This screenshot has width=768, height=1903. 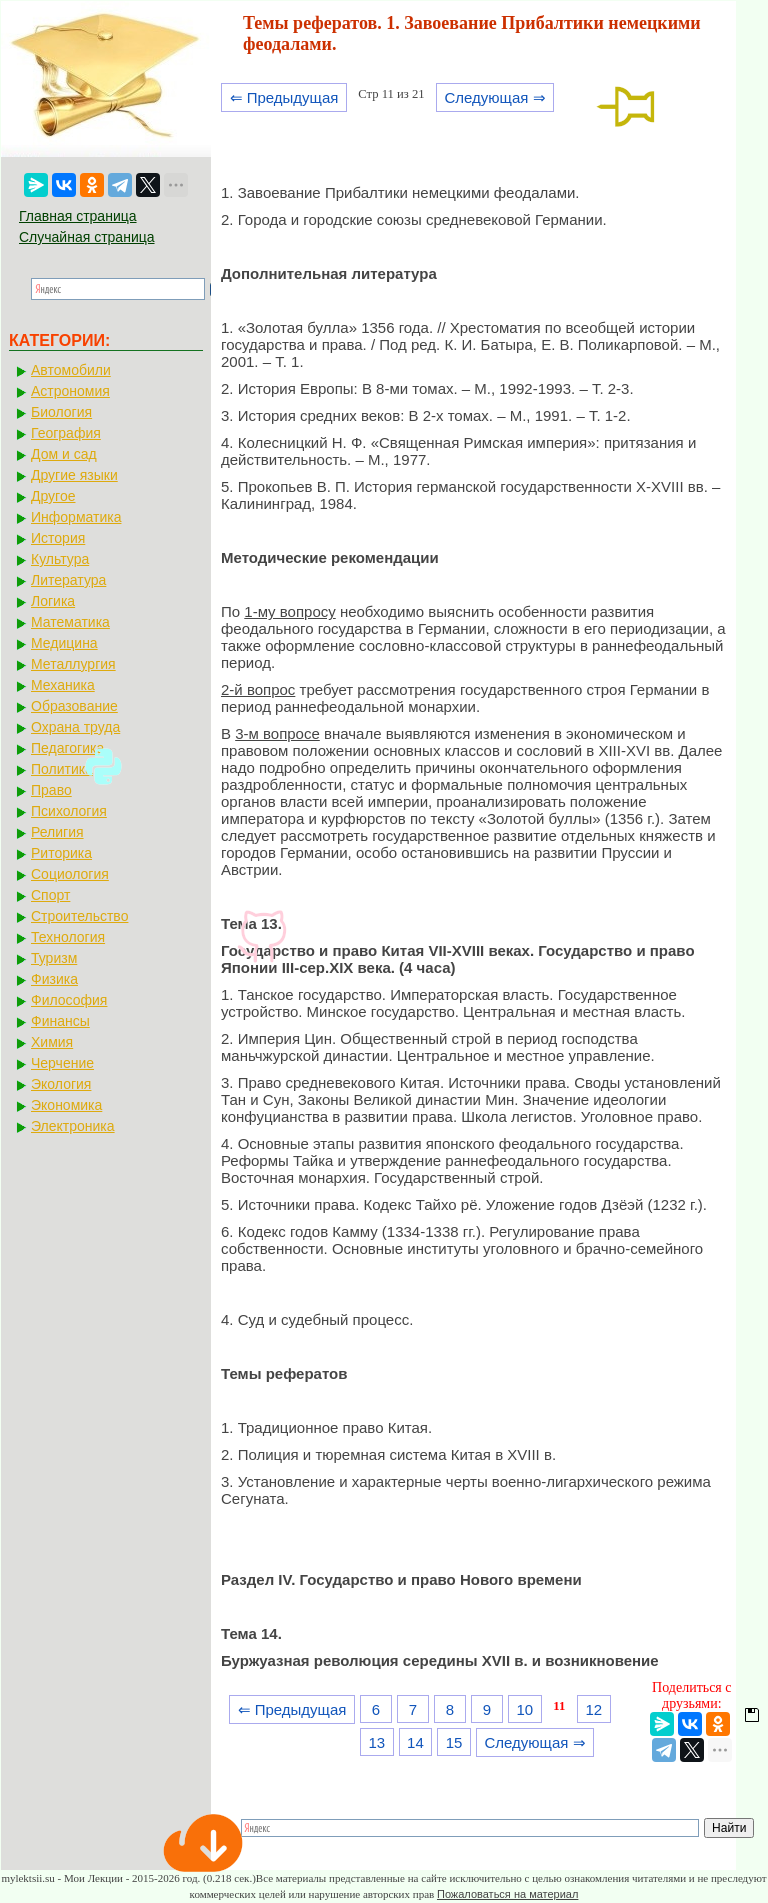 What do you see at coordinates (627, 104) in the screenshot?
I see `pin an item to keep it visible` at bounding box center [627, 104].